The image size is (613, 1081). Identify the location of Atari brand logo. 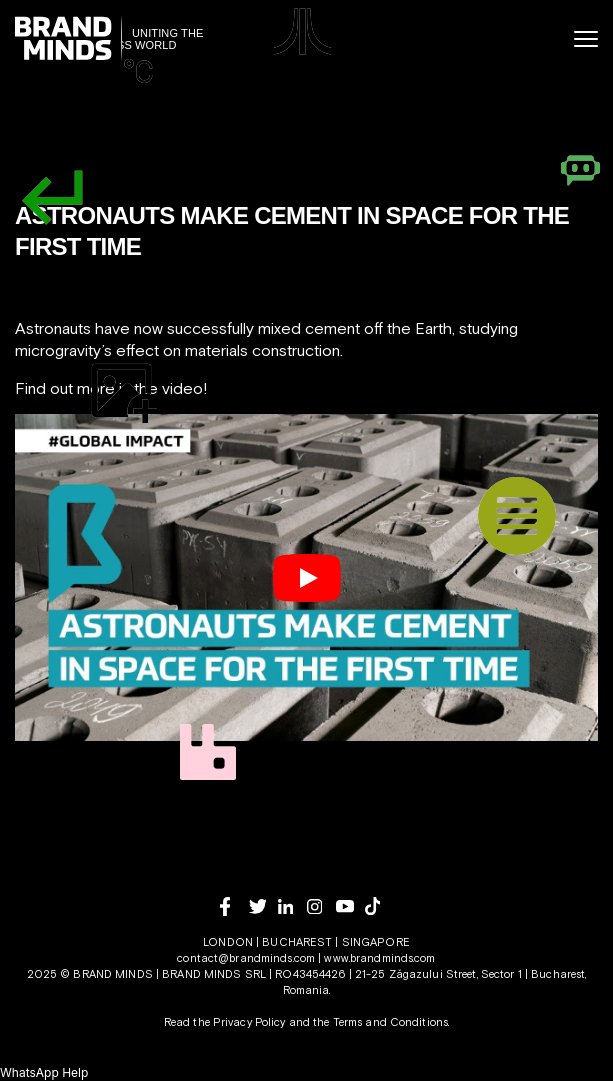
(302, 31).